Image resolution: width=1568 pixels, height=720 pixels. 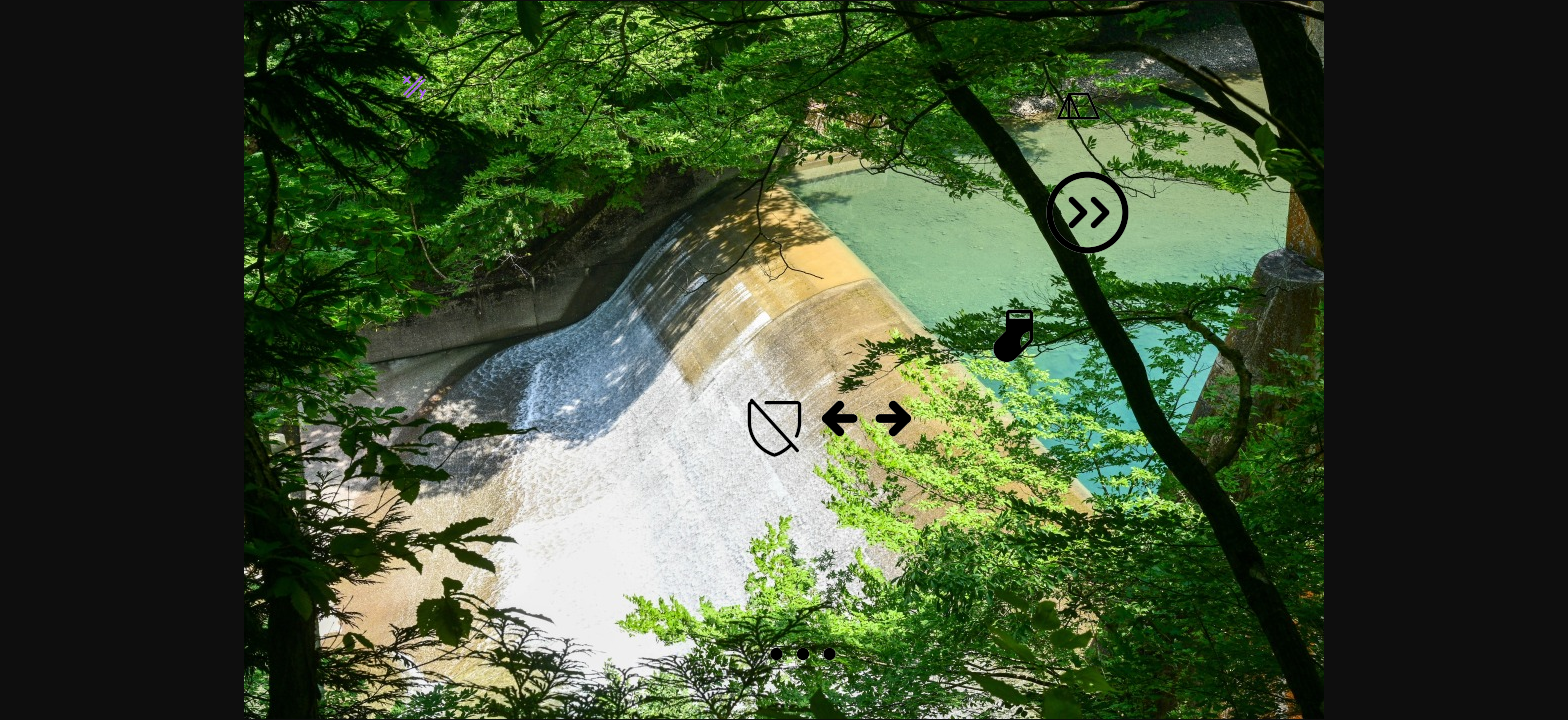 I want to click on perform floor division operation (x ÷ y rounded down), so click(x=414, y=87).